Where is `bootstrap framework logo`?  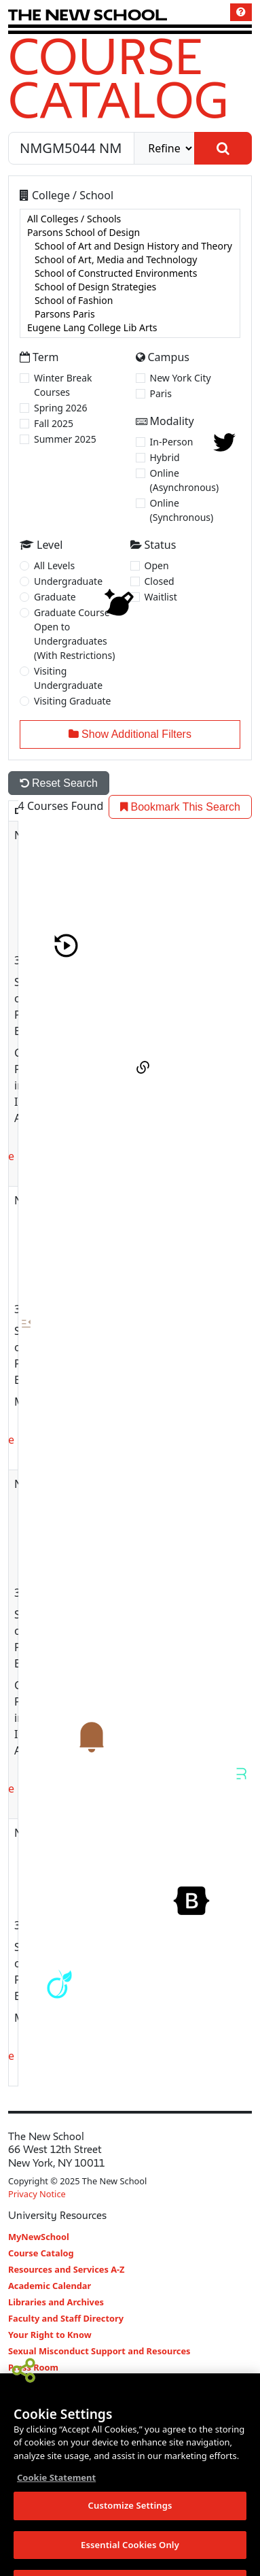 bootstrap framework logo is located at coordinates (191, 1901).